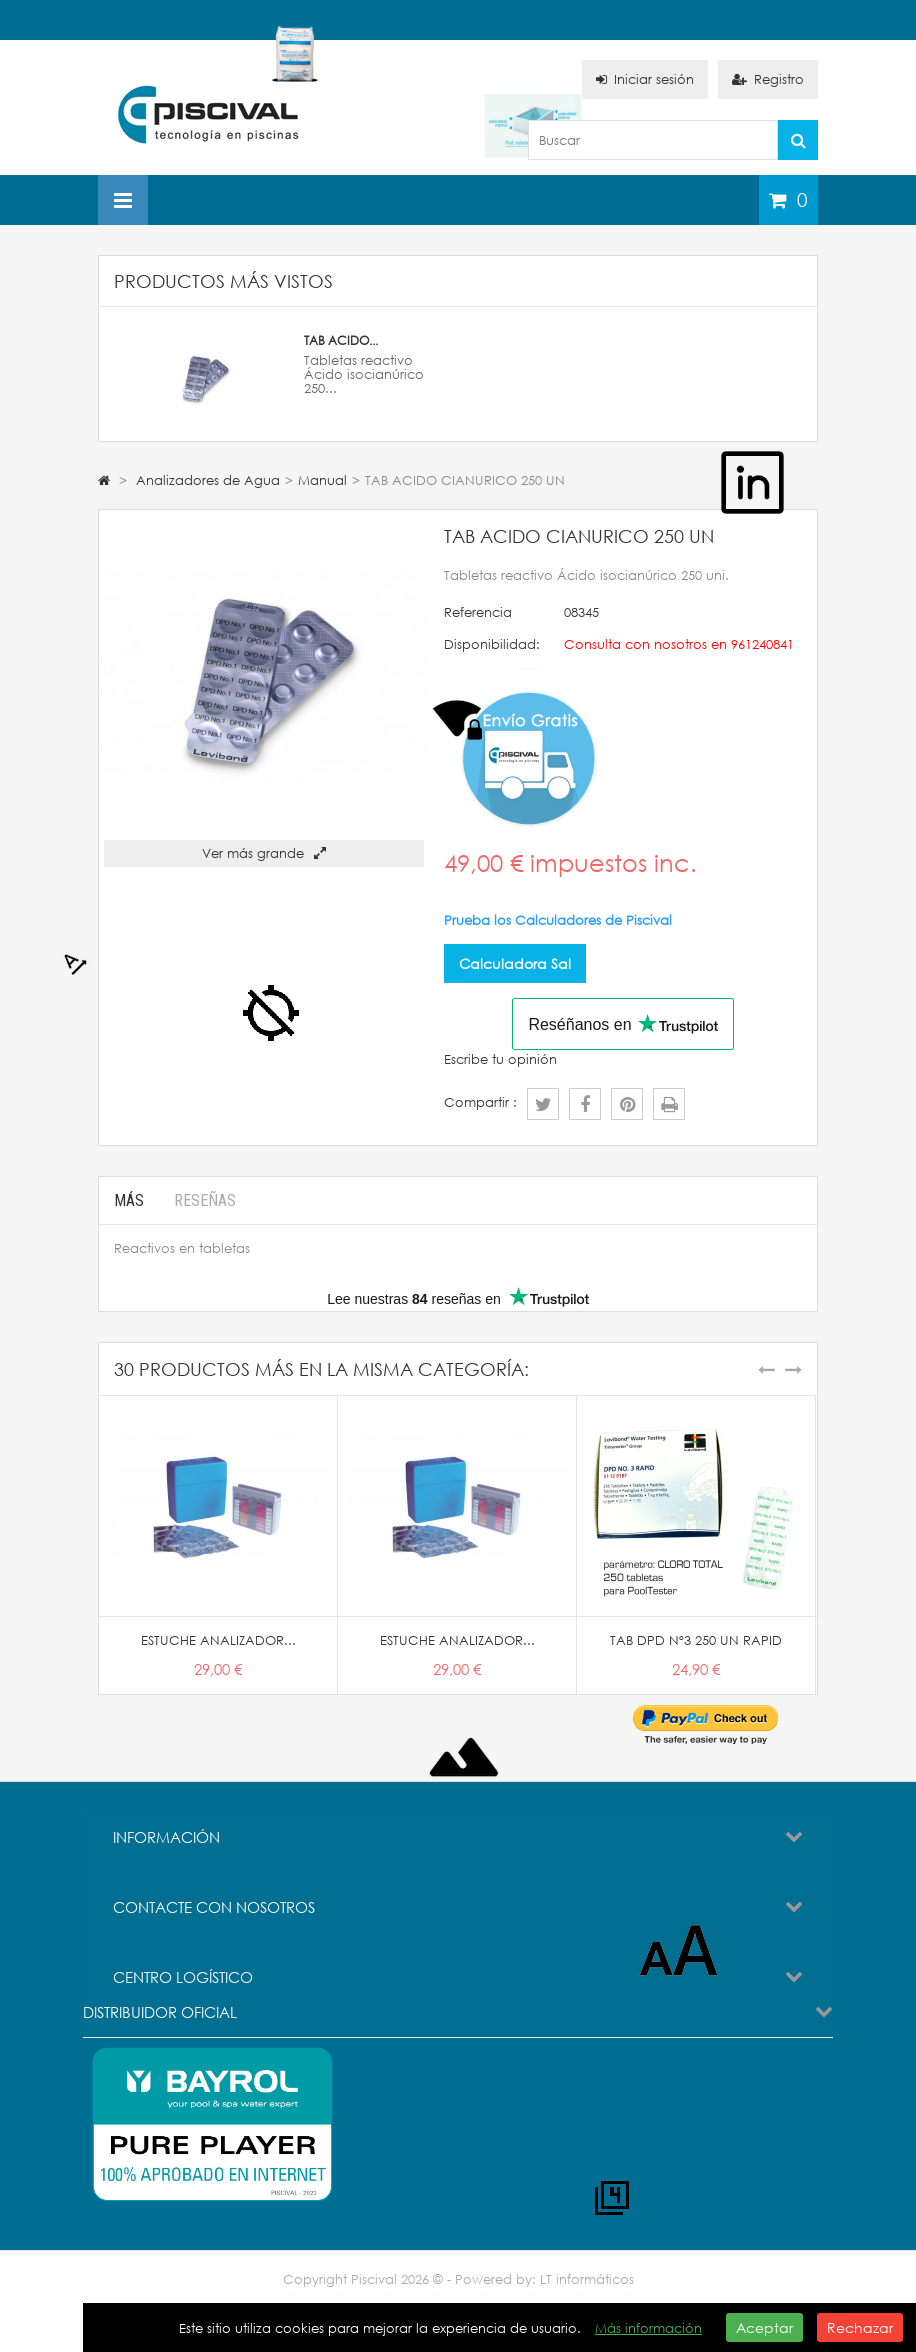  What do you see at coordinates (464, 1756) in the screenshot?
I see `view terrain or topographic map layer` at bounding box center [464, 1756].